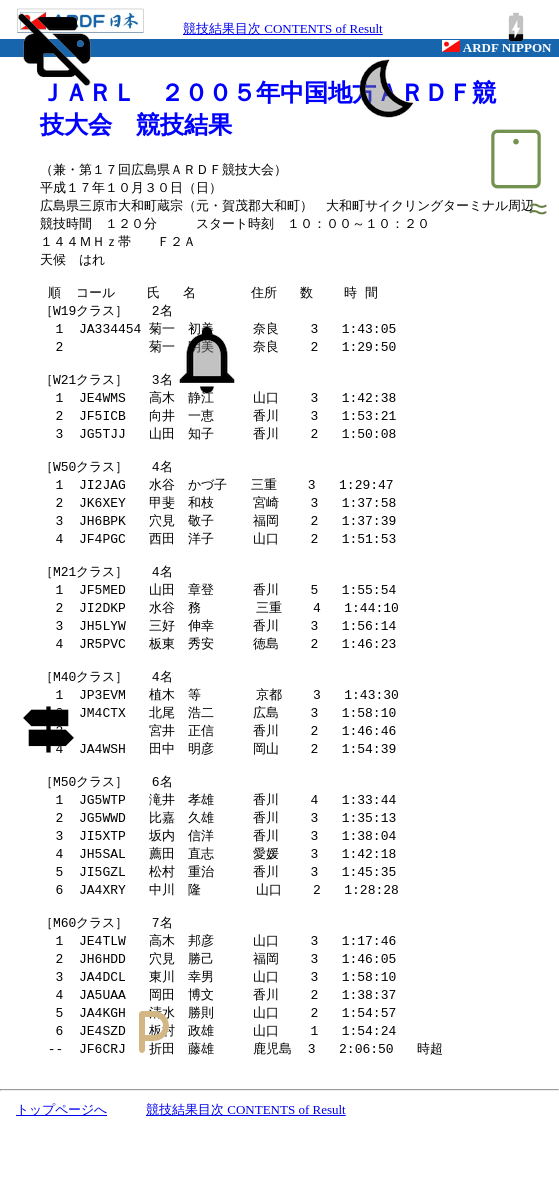  Describe the element at coordinates (154, 1032) in the screenshot. I see `indicates parking availability or location` at that location.